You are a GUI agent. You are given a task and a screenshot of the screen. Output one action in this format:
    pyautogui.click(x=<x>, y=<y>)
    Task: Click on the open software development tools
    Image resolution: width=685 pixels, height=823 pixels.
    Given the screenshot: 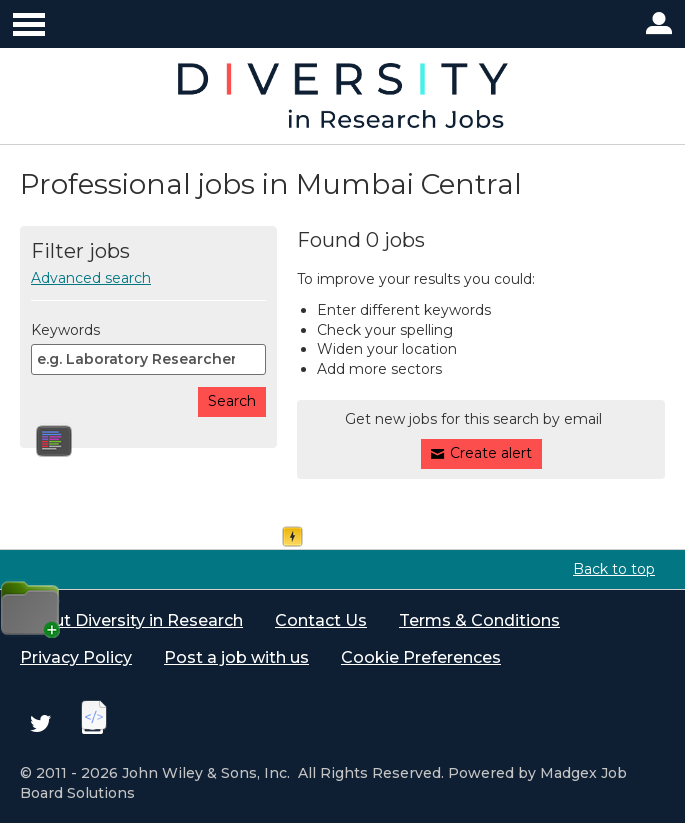 What is the action you would take?
    pyautogui.click(x=54, y=441)
    